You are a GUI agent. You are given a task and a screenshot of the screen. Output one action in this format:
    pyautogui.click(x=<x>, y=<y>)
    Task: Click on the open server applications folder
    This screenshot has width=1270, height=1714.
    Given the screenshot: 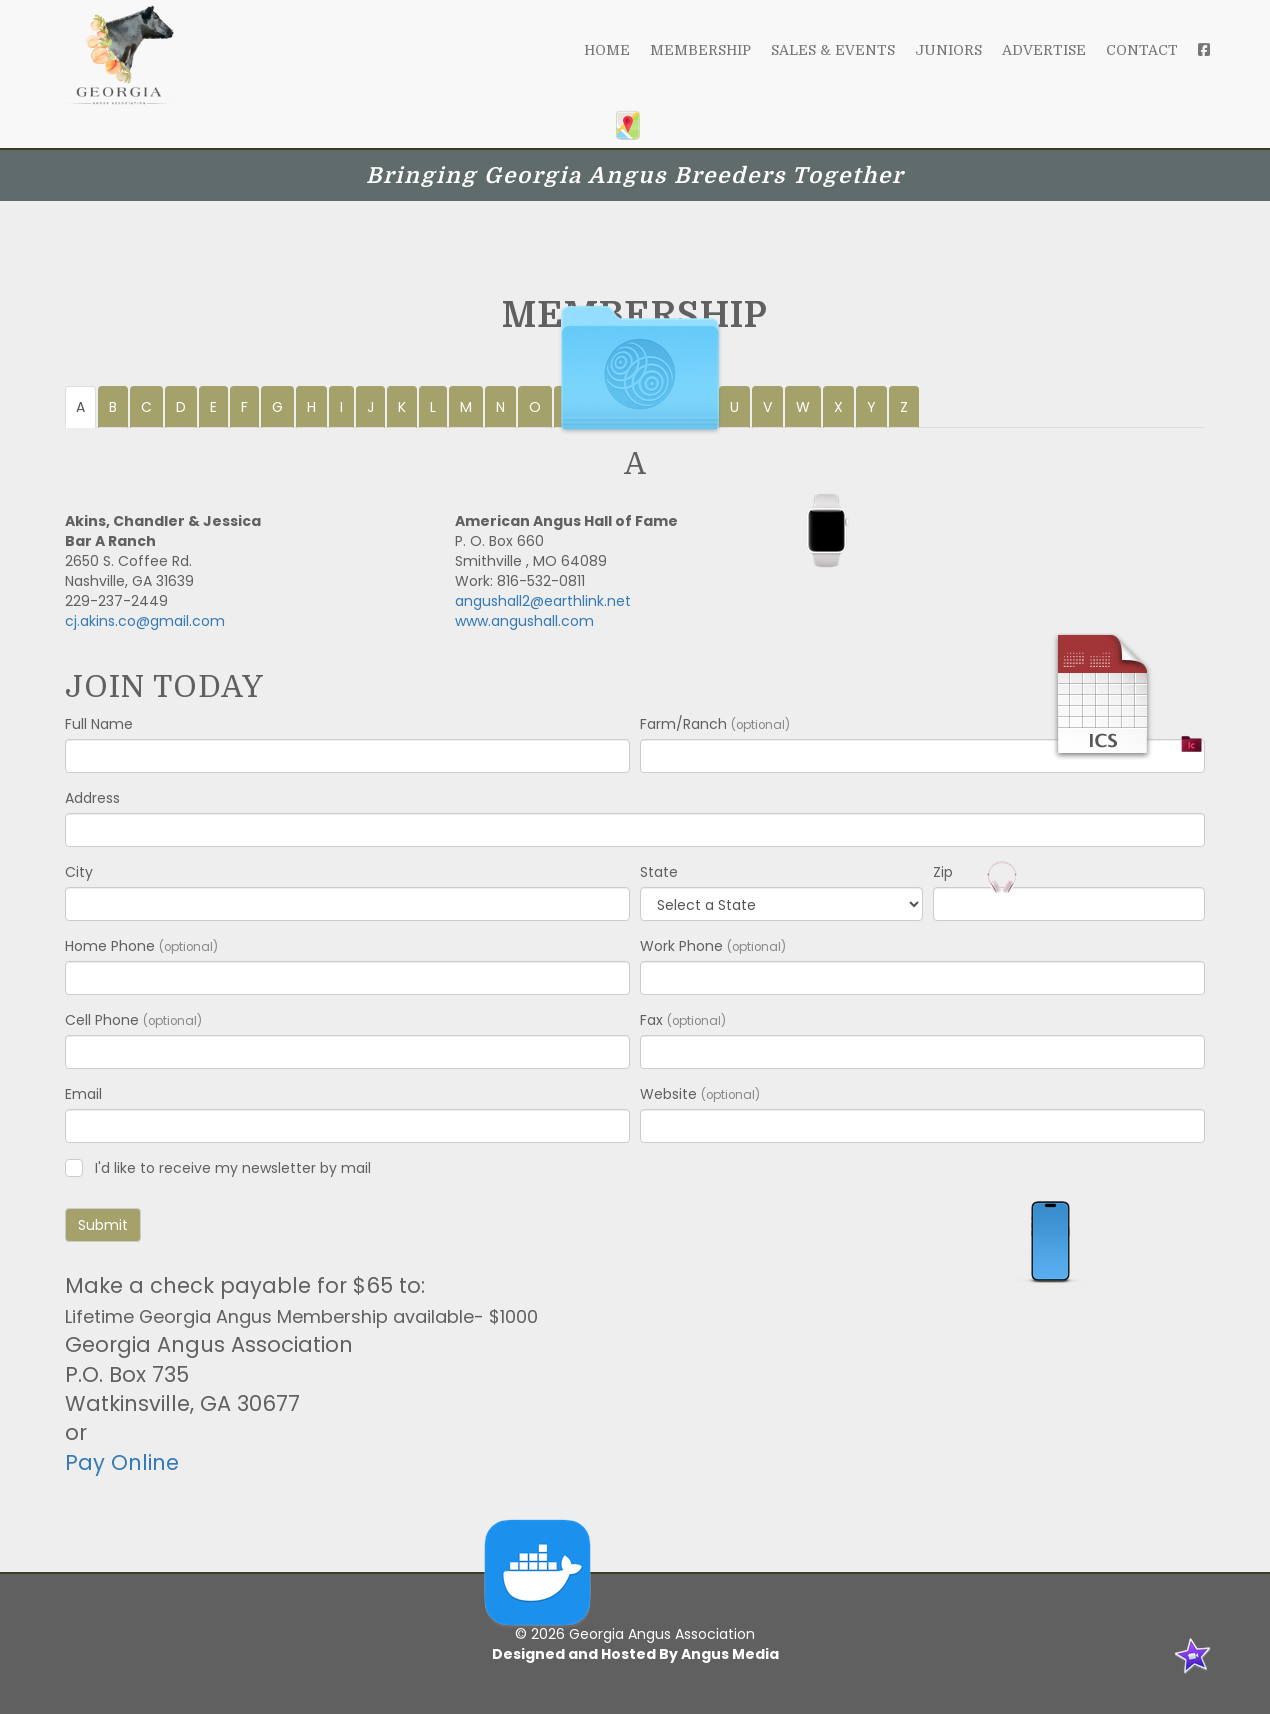 What is the action you would take?
    pyautogui.click(x=640, y=368)
    